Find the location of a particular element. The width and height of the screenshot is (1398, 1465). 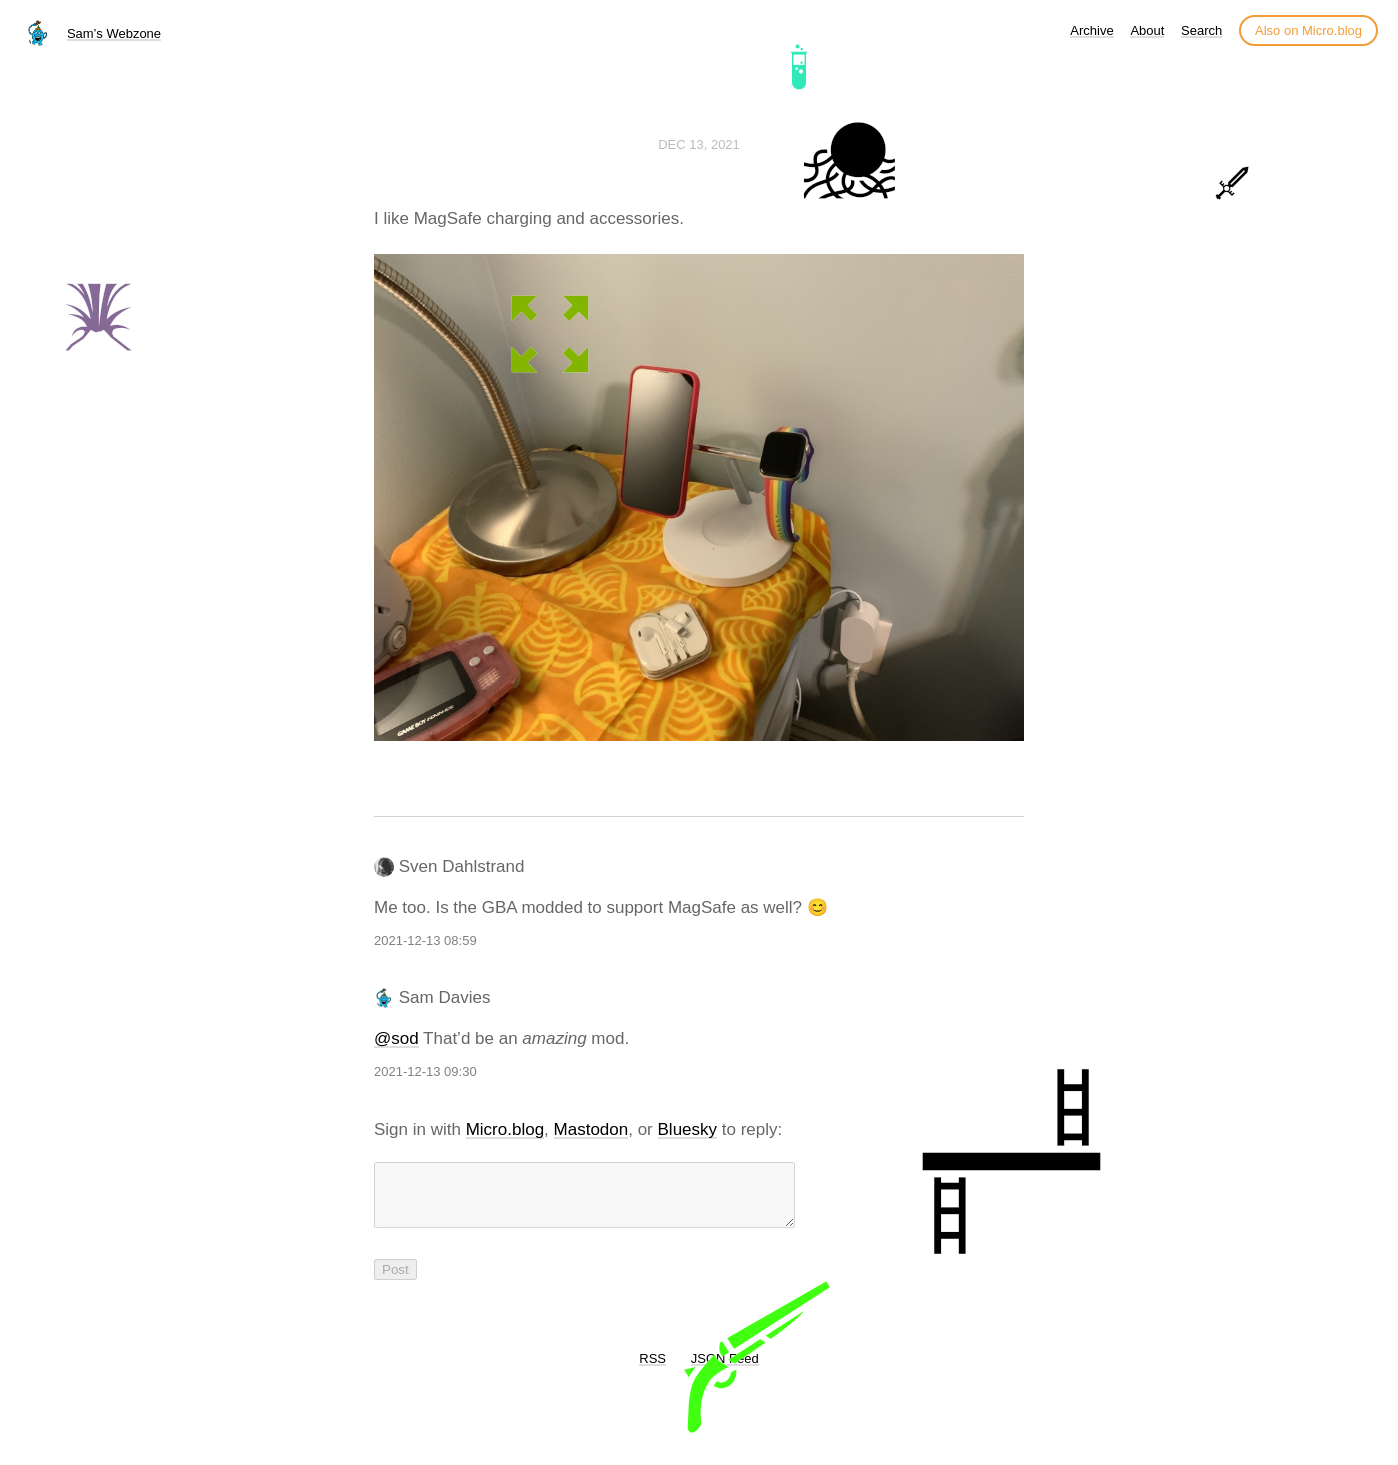

equip or select a sword weapon is located at coordinates (1232, 183).